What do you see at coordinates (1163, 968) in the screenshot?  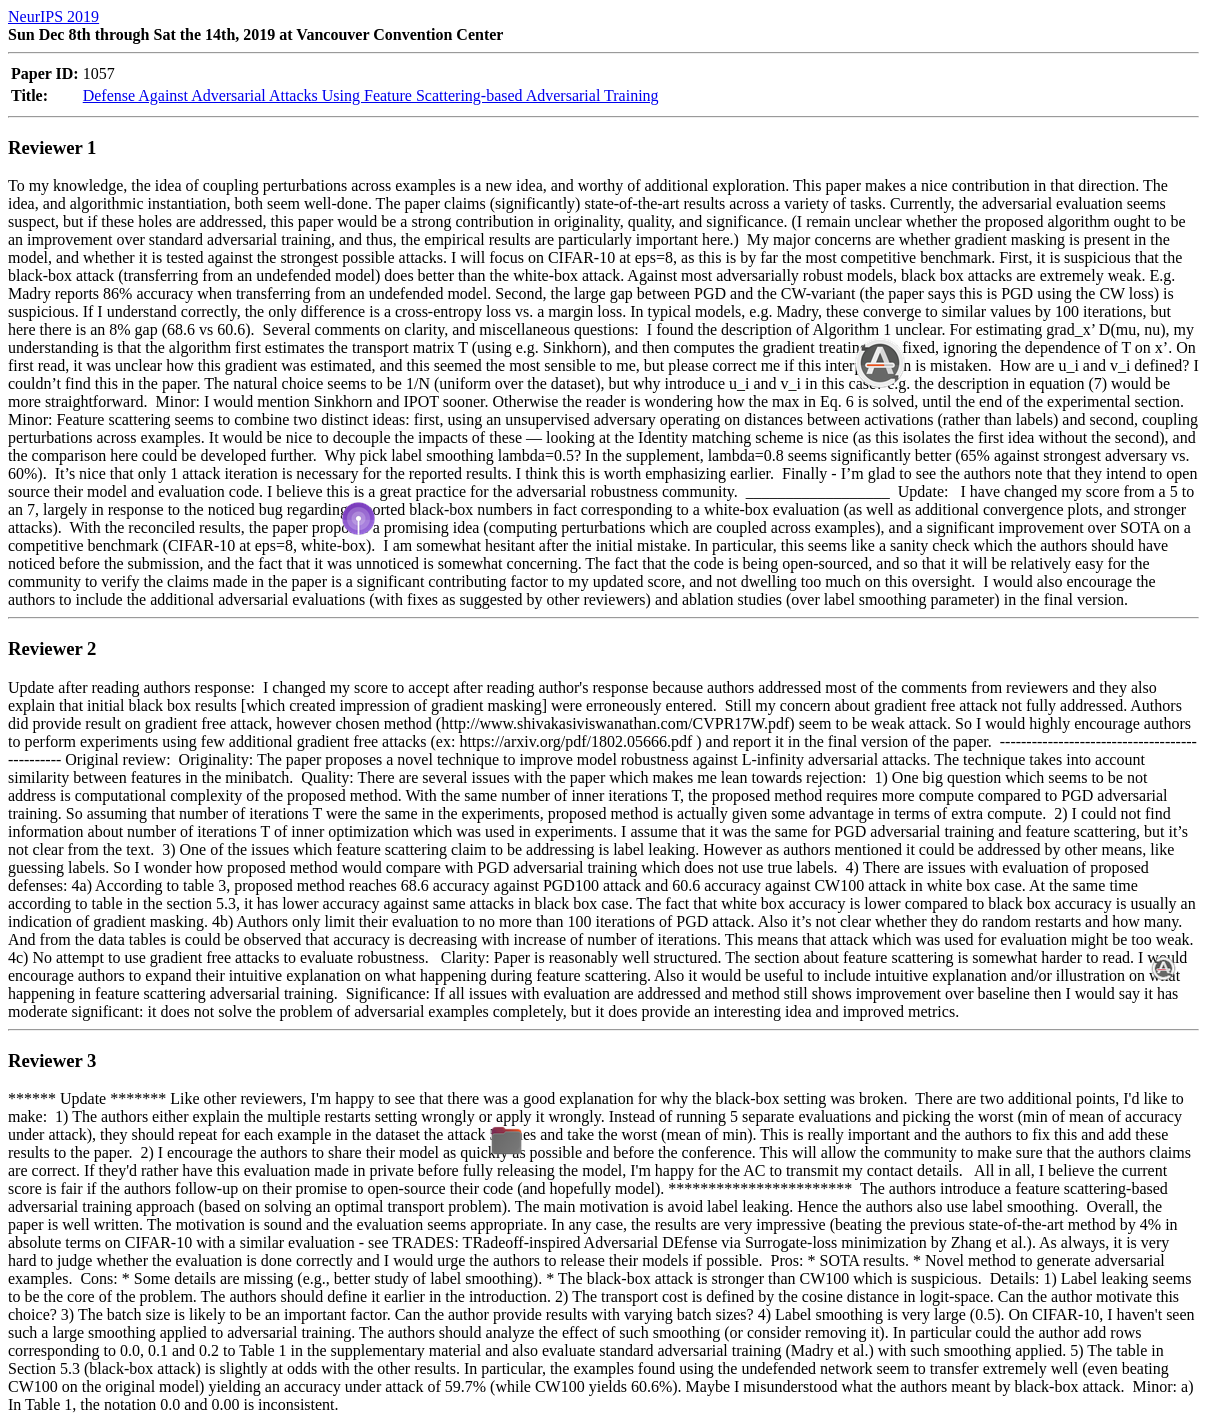 I see `check for system software updates` at bounding box center [1163, 968].